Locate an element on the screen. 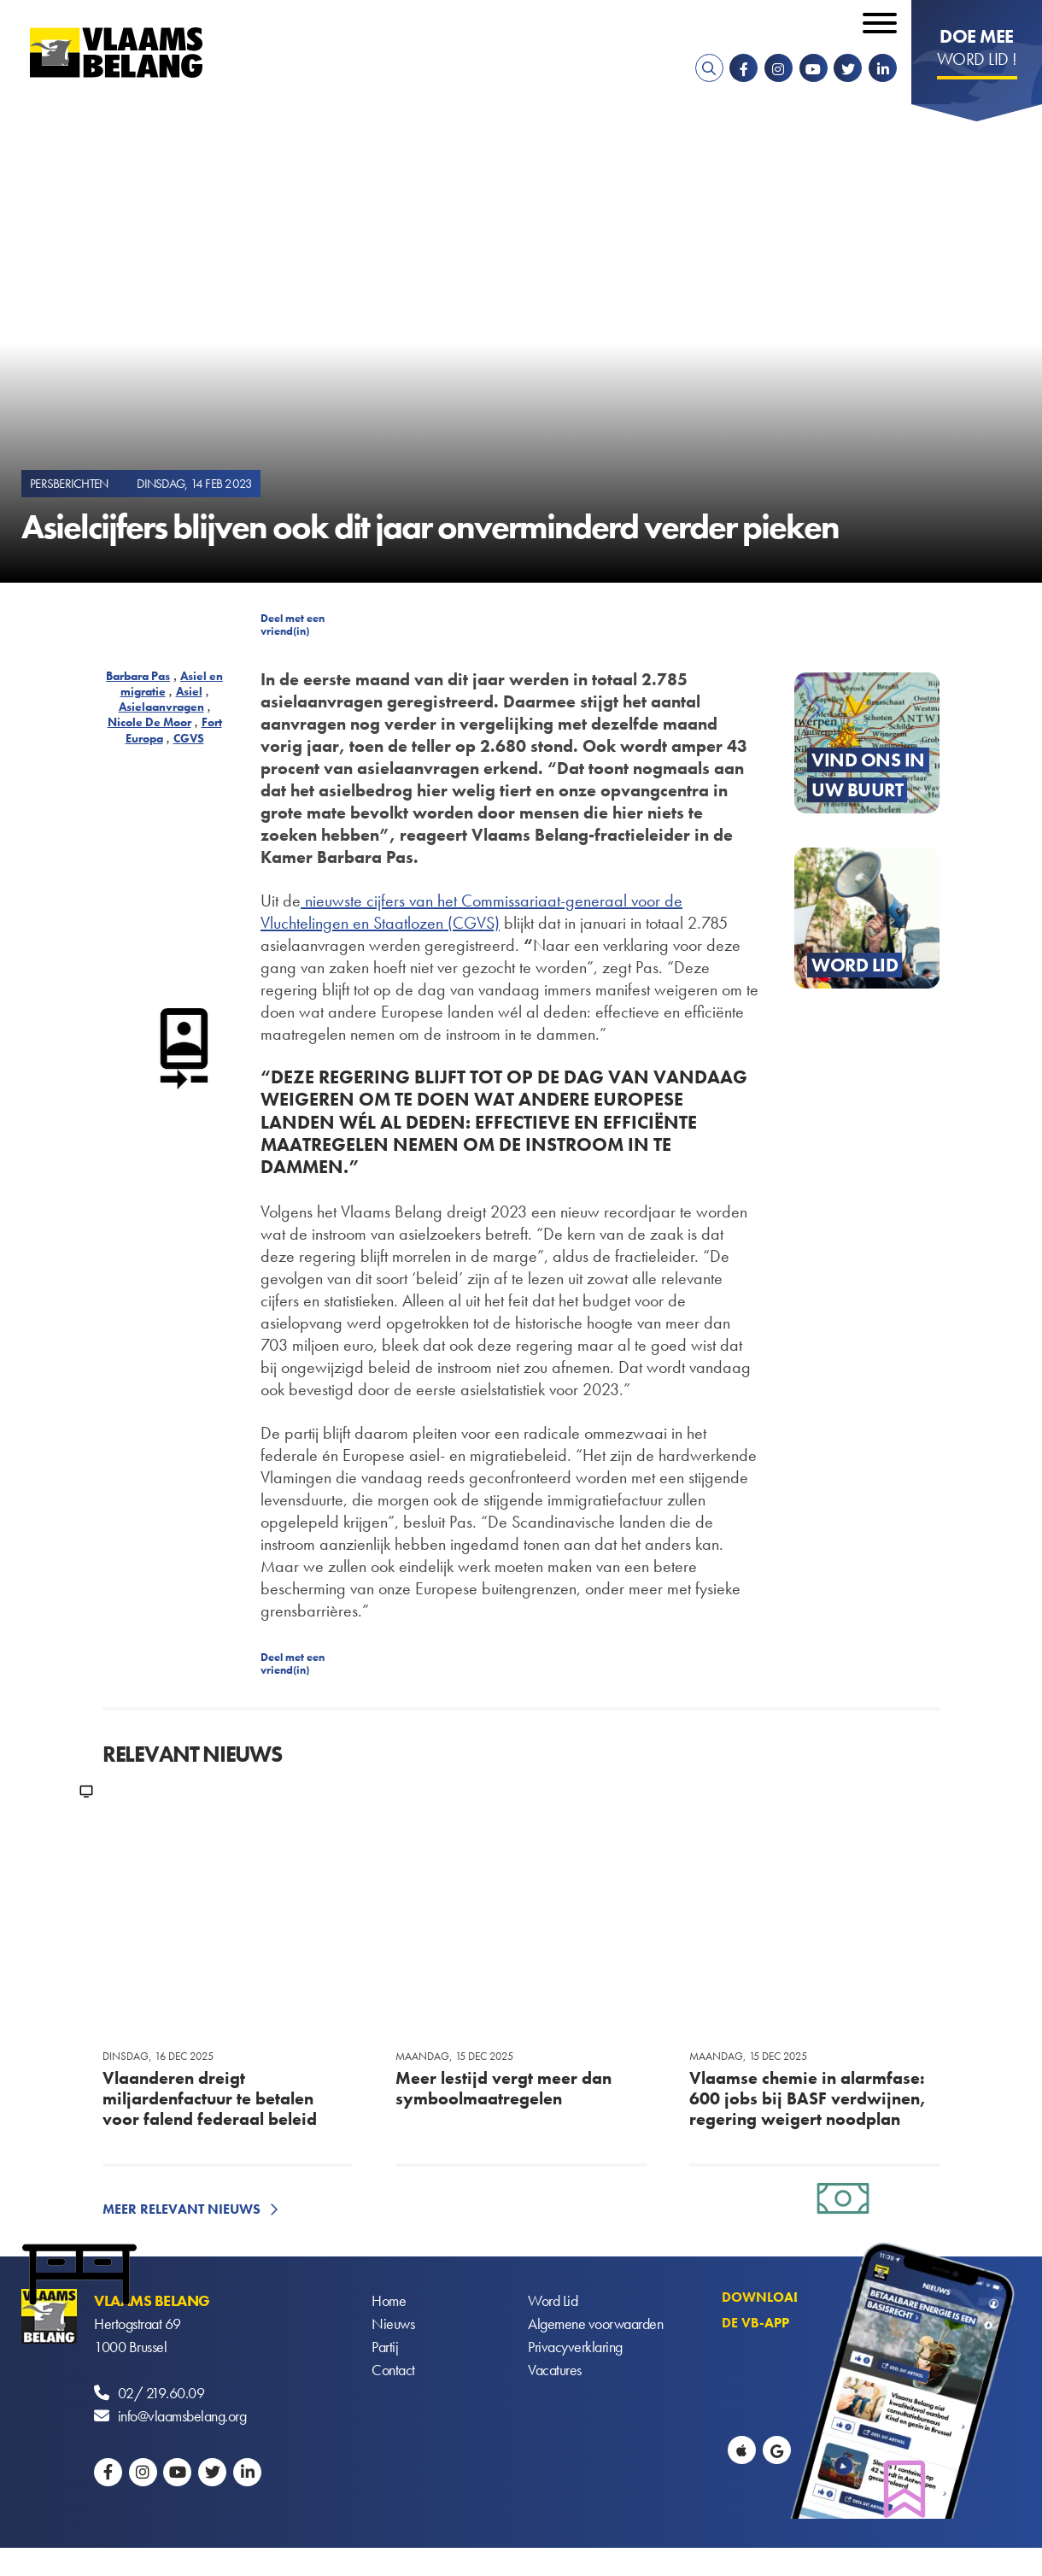 The width and height of the screenshot is (1042, 2576). save this item for later is located at coordinates (904, 2488).